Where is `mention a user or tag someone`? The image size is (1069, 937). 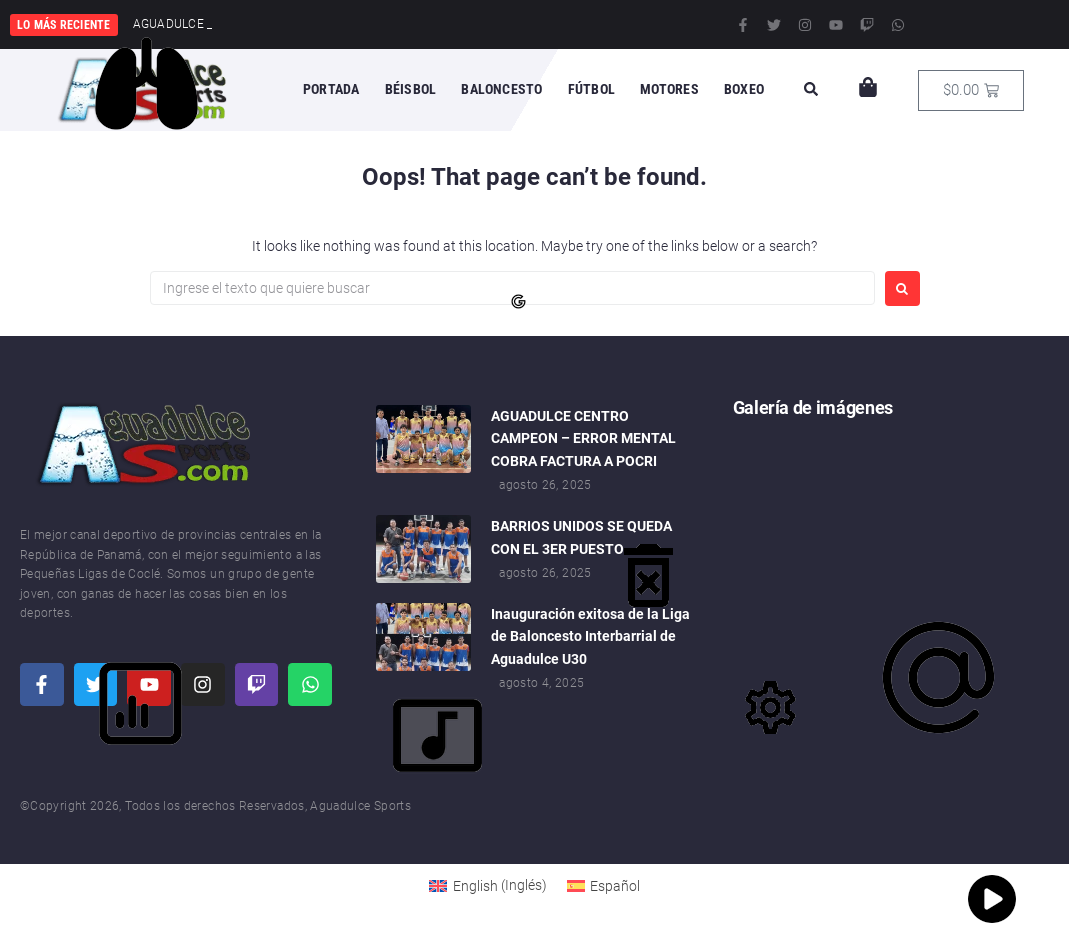
mention a user or tag someone is located at coordinates (938, 677).